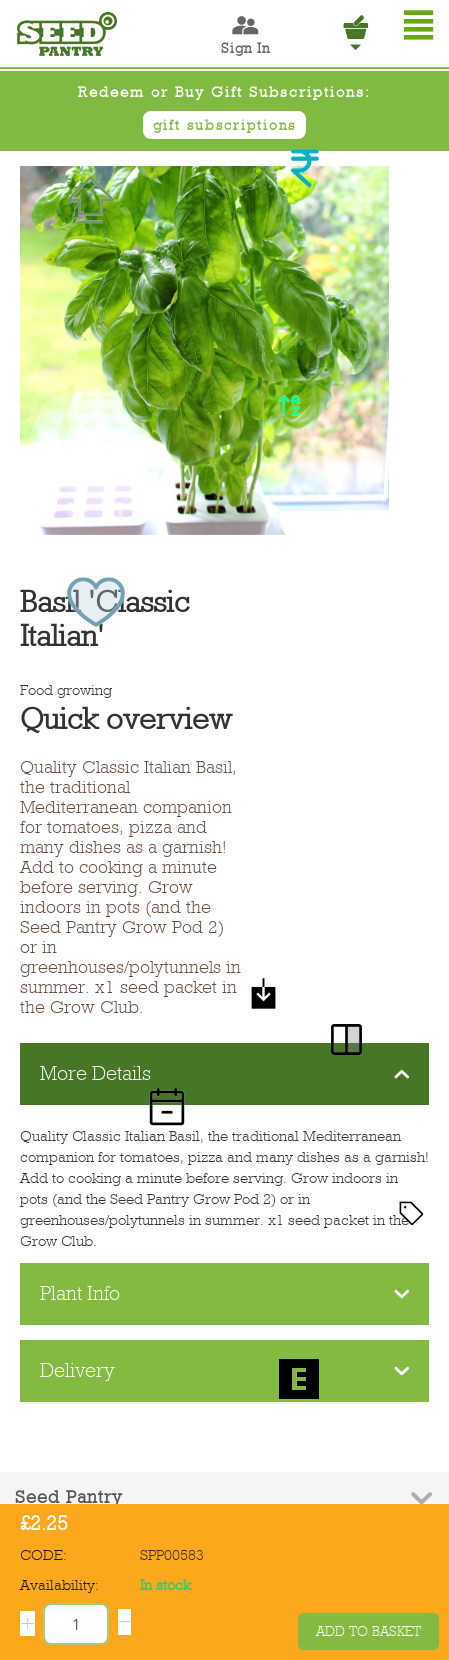 The height and width of the screenshot is (1660, 449). Describe the element at coordinates (299, 1379) in the screenshot. I see `indicates explicit content warning` at that location.